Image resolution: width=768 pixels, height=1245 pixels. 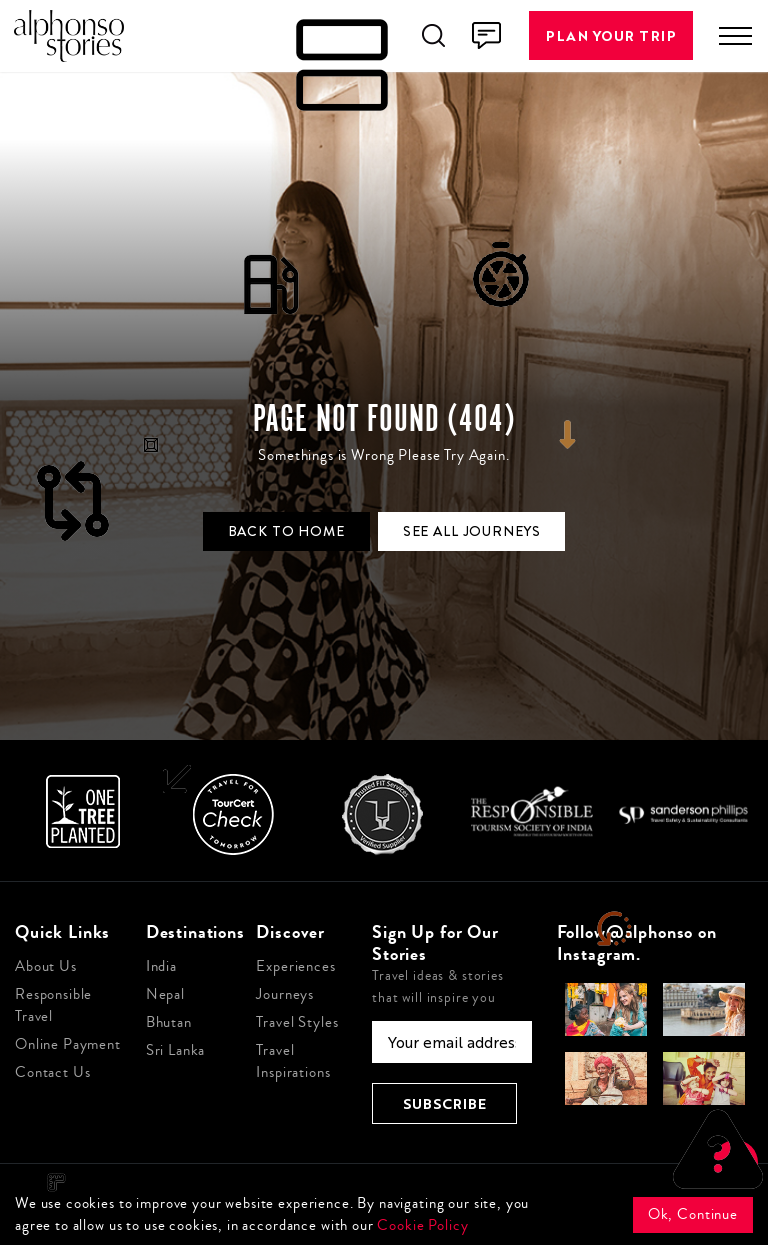 What do you see at coordinates (614, 928) in the screenshot?
I see `rotate content counterclockwise` at bounding box center [614, 928].